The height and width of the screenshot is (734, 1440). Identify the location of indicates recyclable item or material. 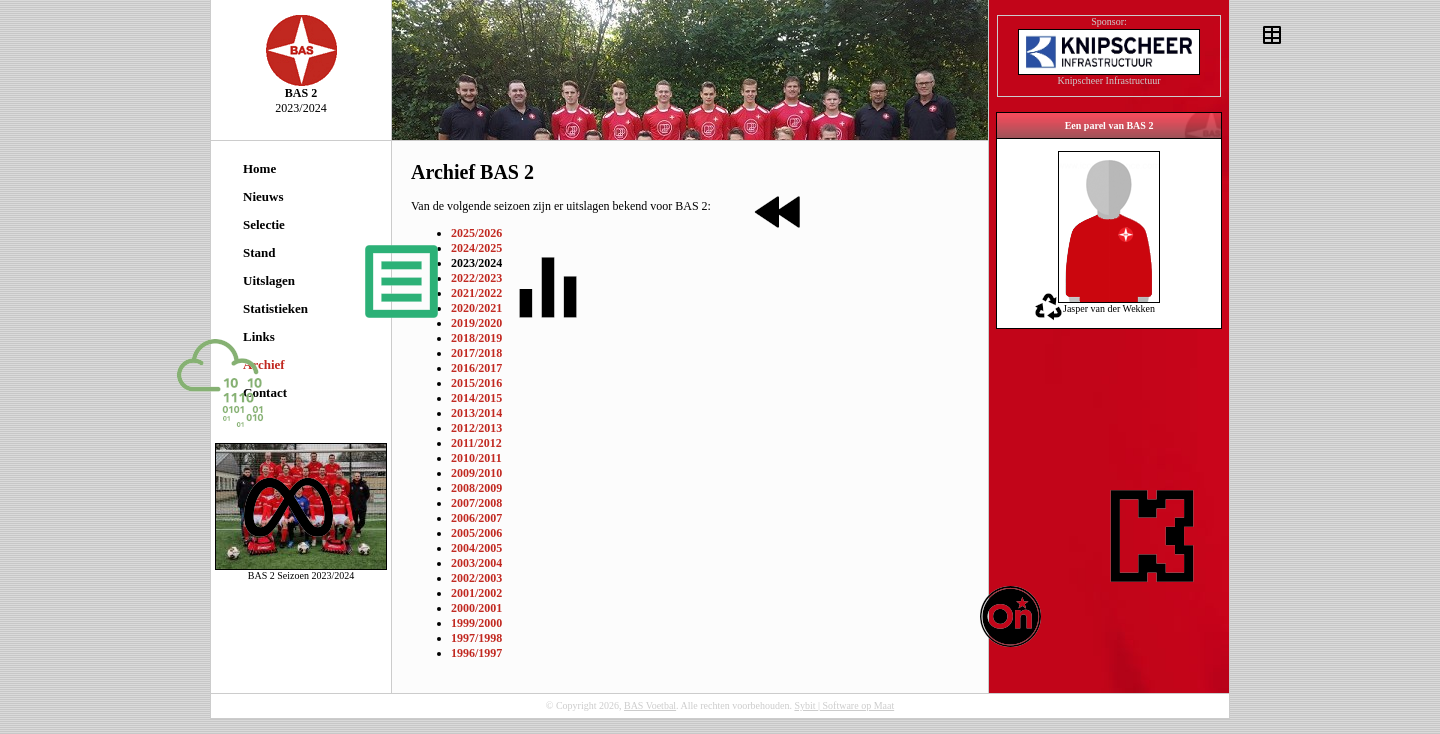
(1048, 306).